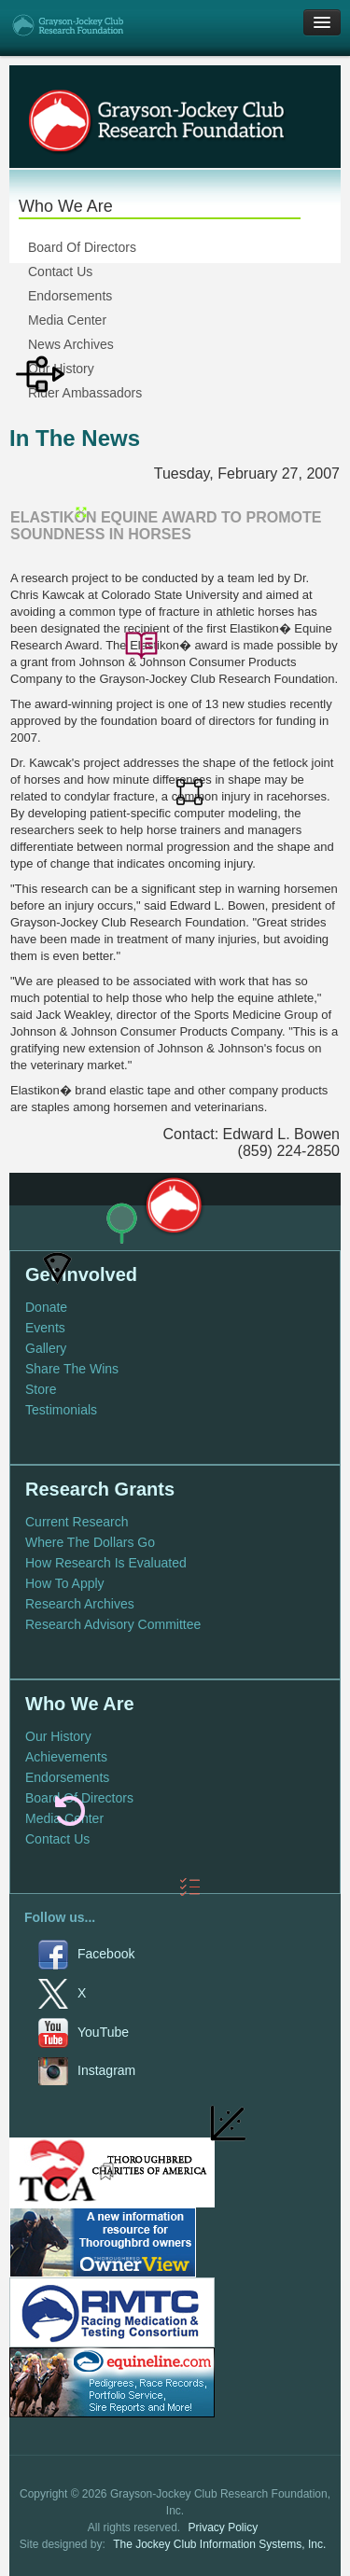 This screenshot has height=2576, width=350. Describe the element at coordinates (228, 2123) in the screenshot. I see `view covariate analysis chart` at that location.